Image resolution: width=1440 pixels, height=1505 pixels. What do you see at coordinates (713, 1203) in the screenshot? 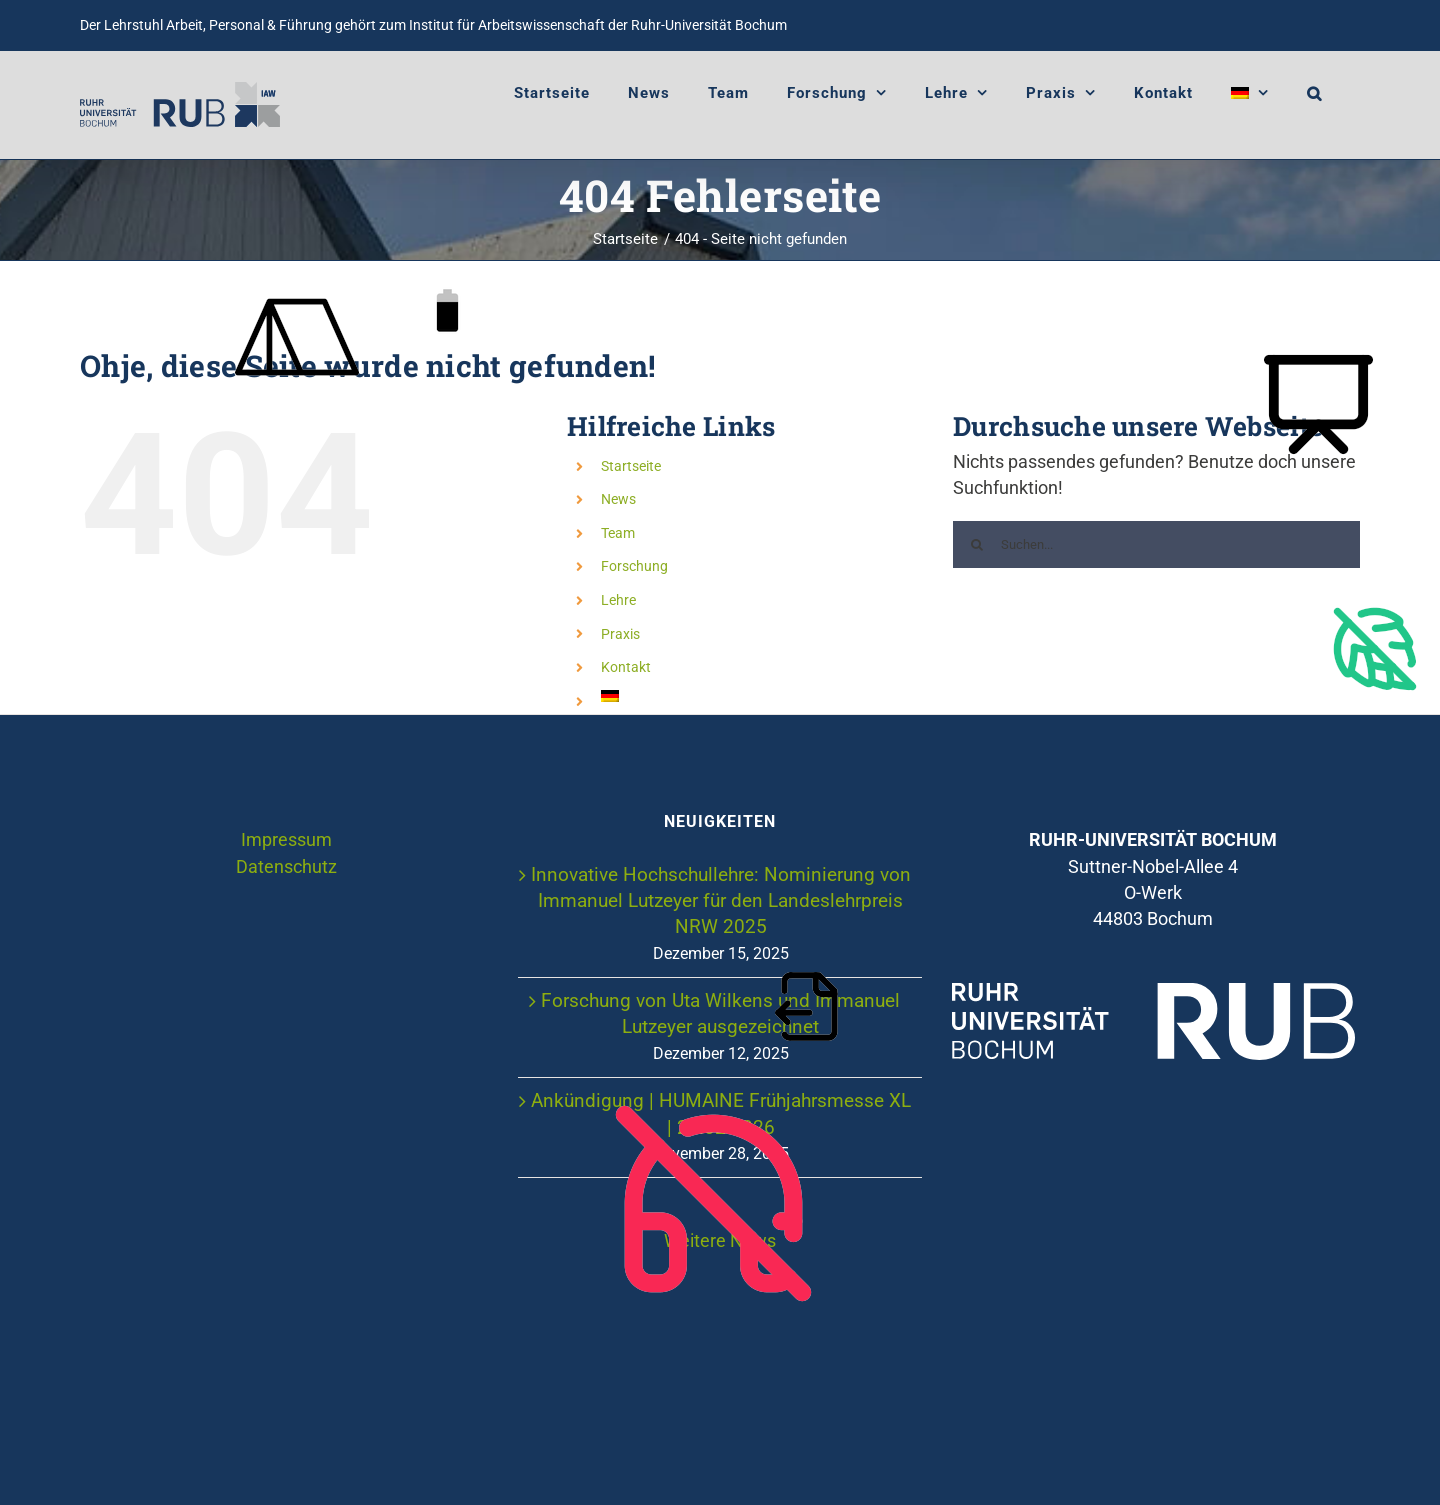
I see `mute or disable audio output` at bounding box center [713, 1203].